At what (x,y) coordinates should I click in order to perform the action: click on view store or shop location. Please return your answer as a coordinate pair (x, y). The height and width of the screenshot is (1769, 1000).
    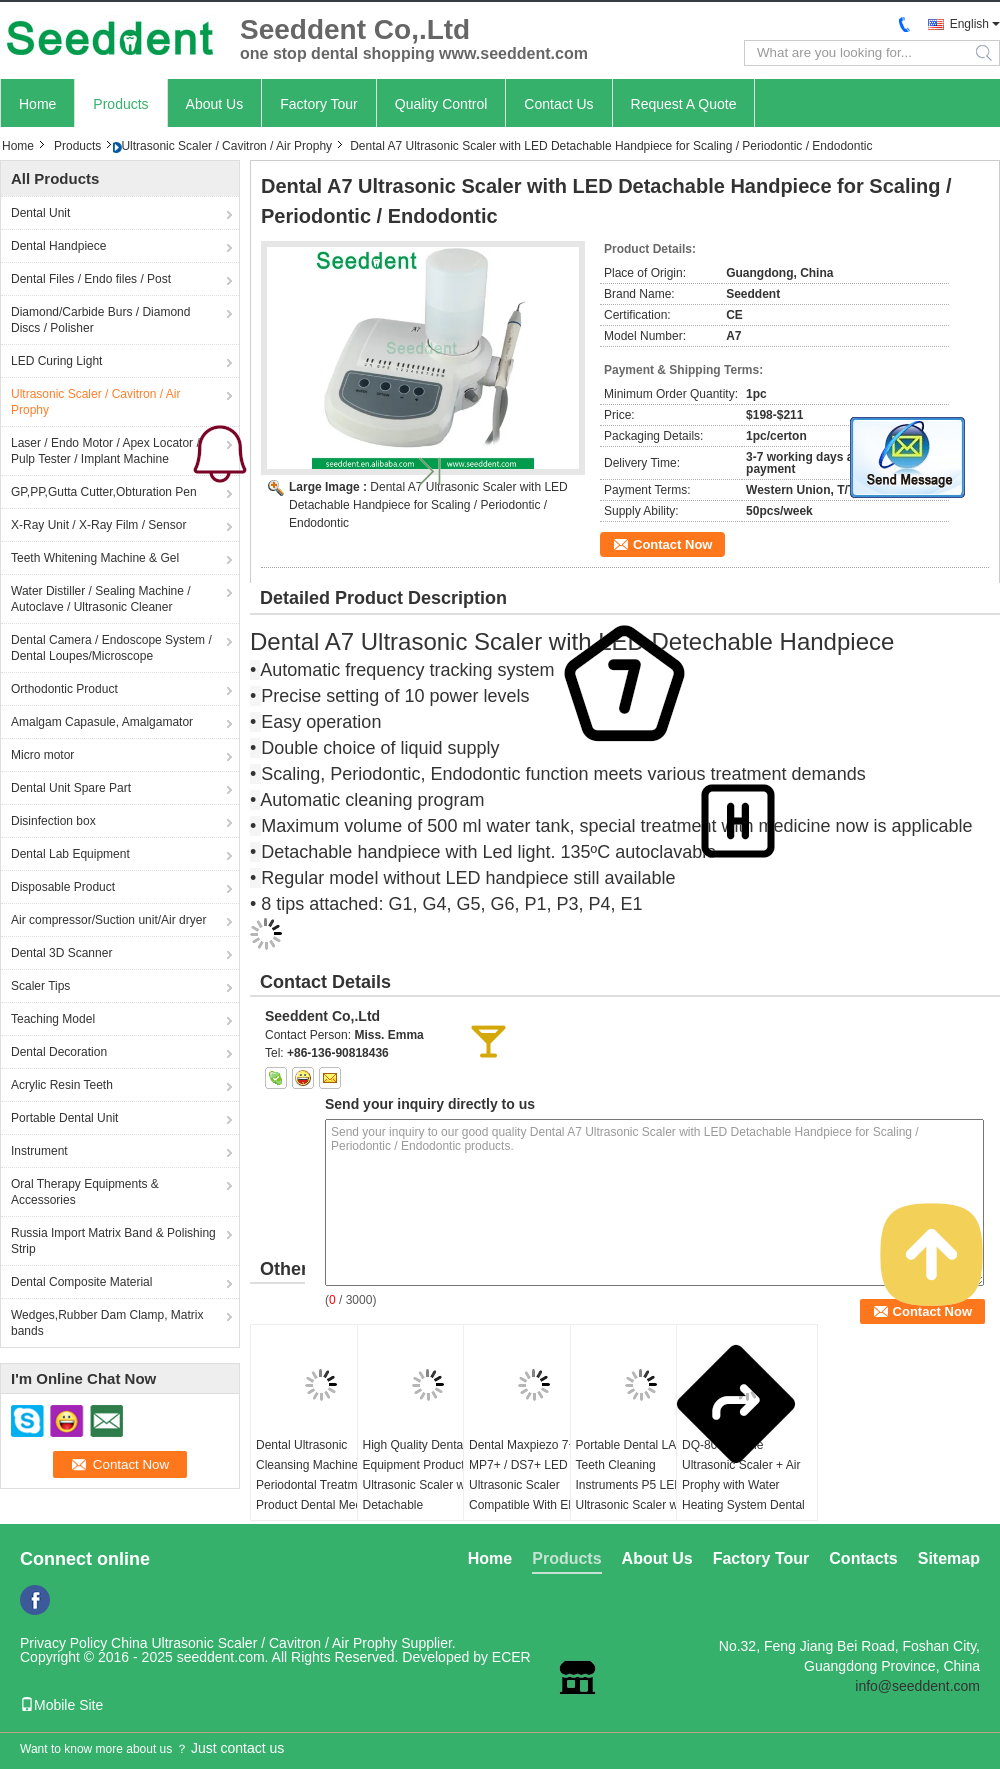
    Looking at the image, I should click on (577, 1677).